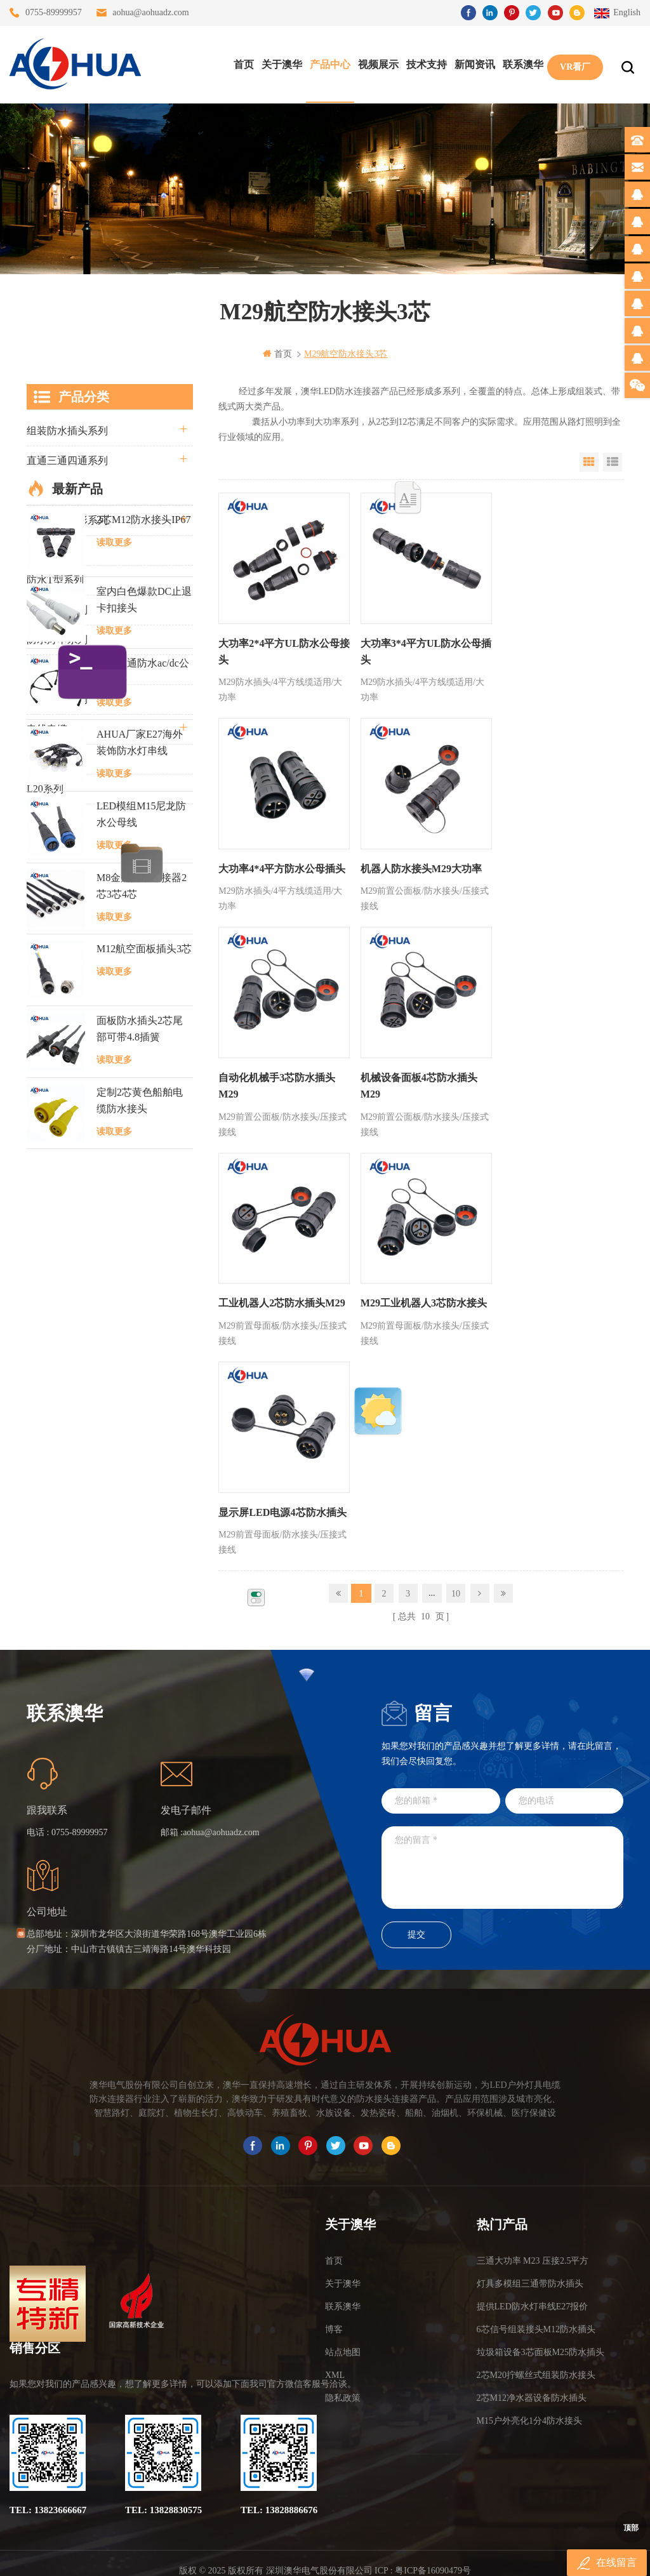 The height and width of the screenshot is (2576, 650). Describe the element at coordinates (307, 1675) in the screenshot. I see `indicates wireless network connection status` at that location.